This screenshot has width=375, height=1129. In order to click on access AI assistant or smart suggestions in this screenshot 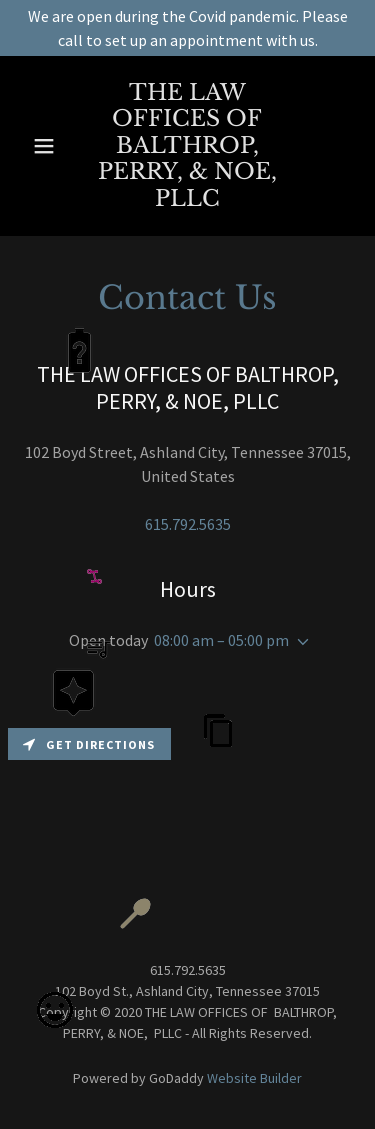, I will do `click(73, 692)`.